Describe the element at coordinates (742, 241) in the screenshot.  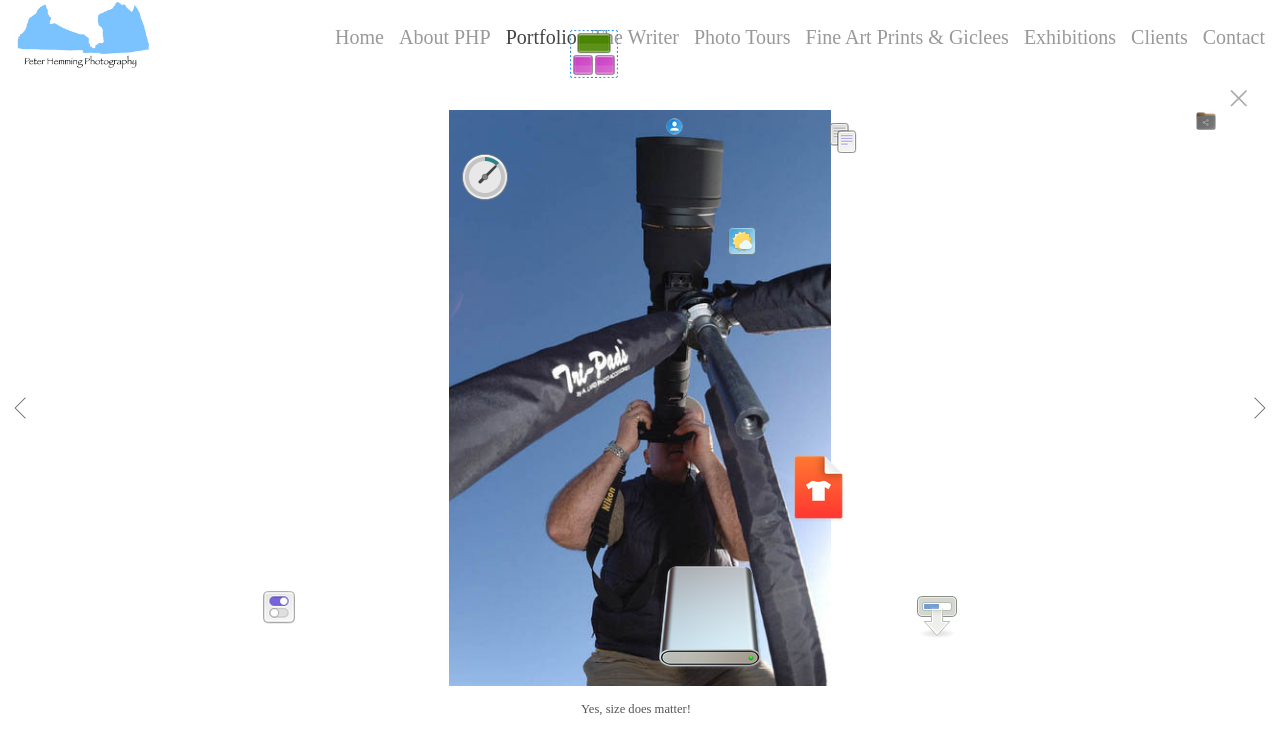
I see `open the weather app` at that location.